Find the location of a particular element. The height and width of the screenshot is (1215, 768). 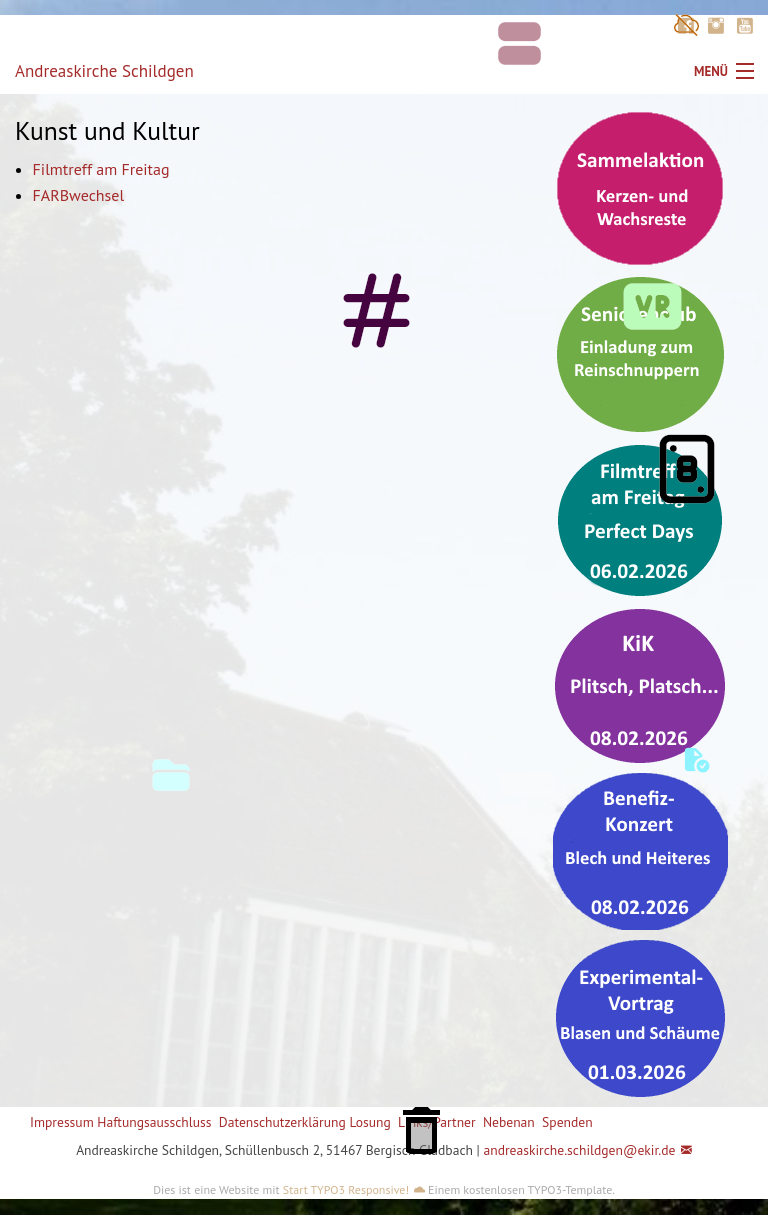

playing card with number 8 is located at coordinates (687, 469).